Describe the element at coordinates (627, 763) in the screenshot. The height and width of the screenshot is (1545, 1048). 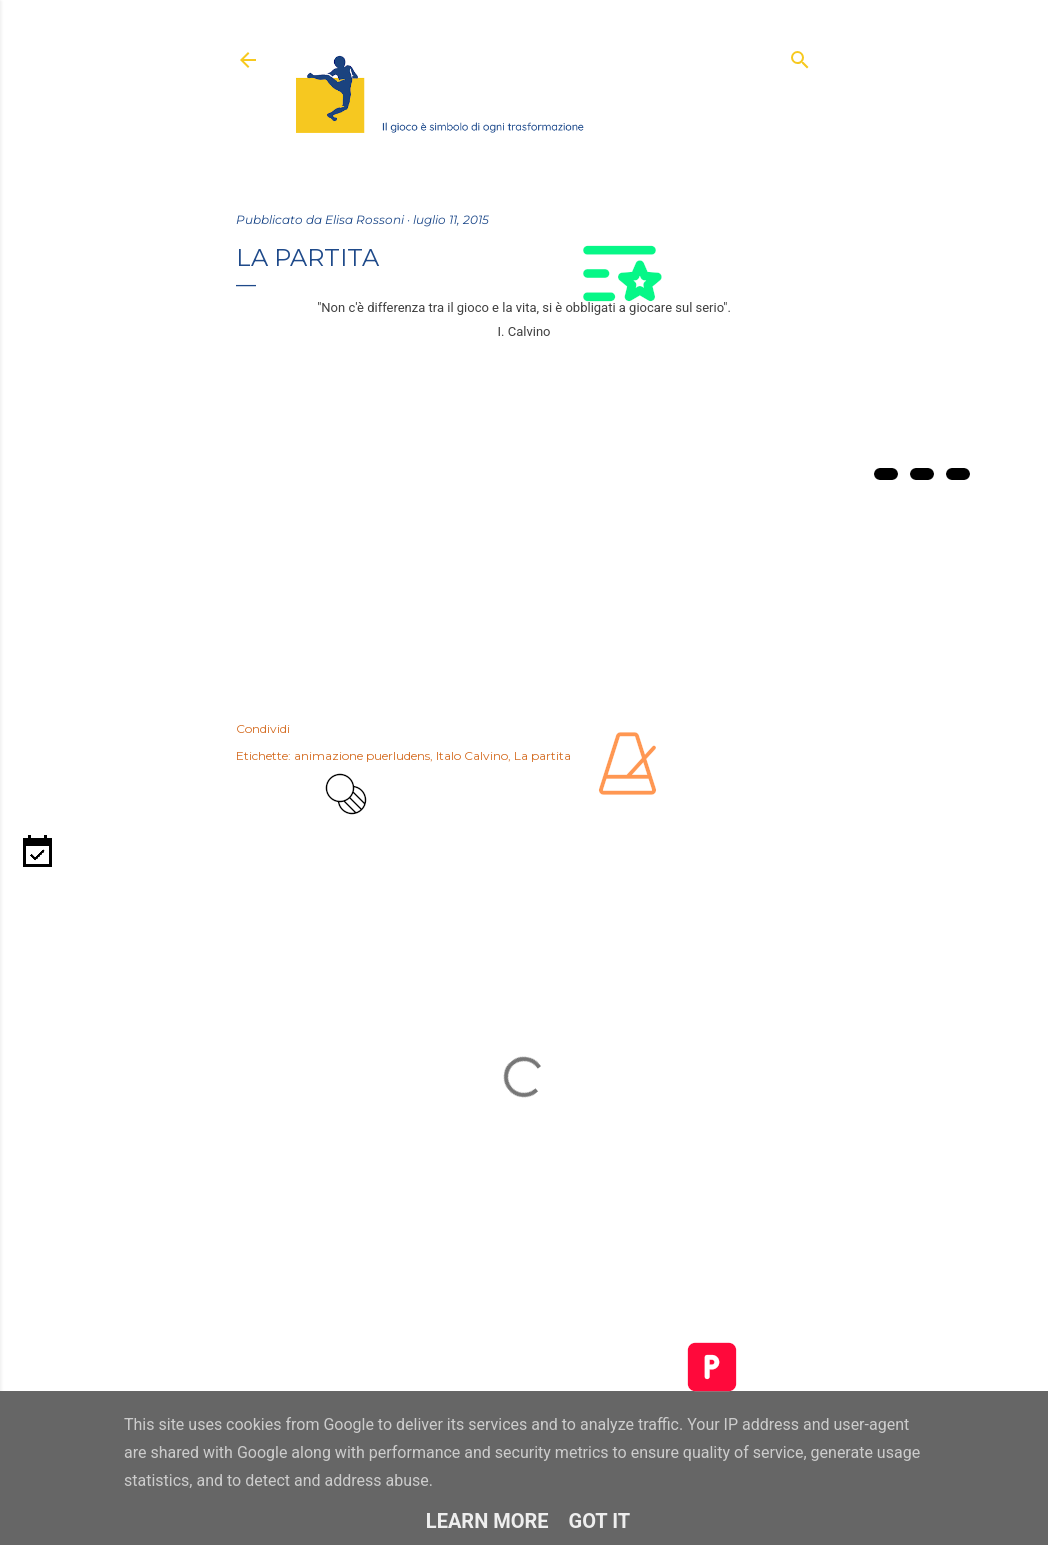
I see `access tempo or timing settings` at that location.